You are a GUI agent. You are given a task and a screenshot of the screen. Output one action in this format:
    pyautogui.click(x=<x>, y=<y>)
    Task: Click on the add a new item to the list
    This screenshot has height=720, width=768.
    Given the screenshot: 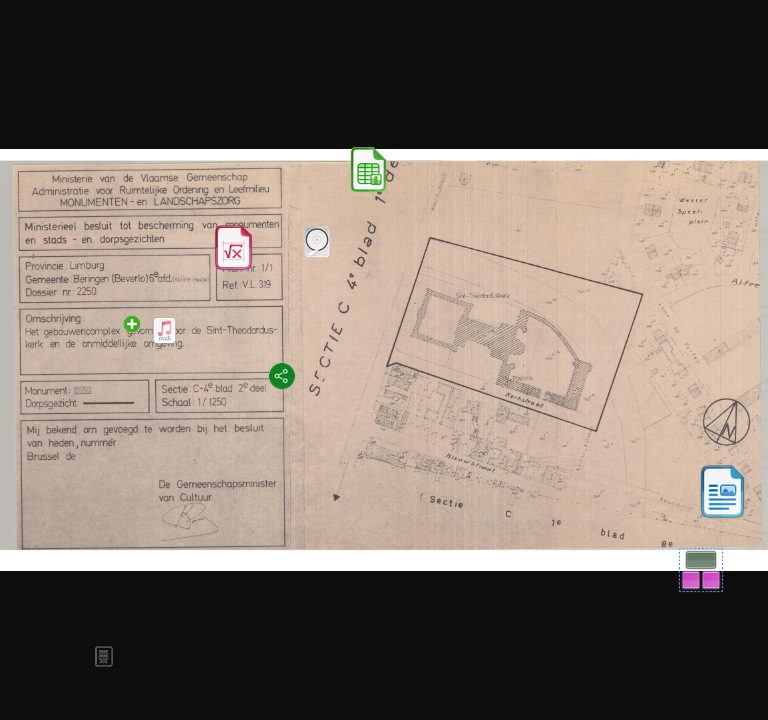 What is the action you would take?
    pyautogui.click(x=132, y=324)
    